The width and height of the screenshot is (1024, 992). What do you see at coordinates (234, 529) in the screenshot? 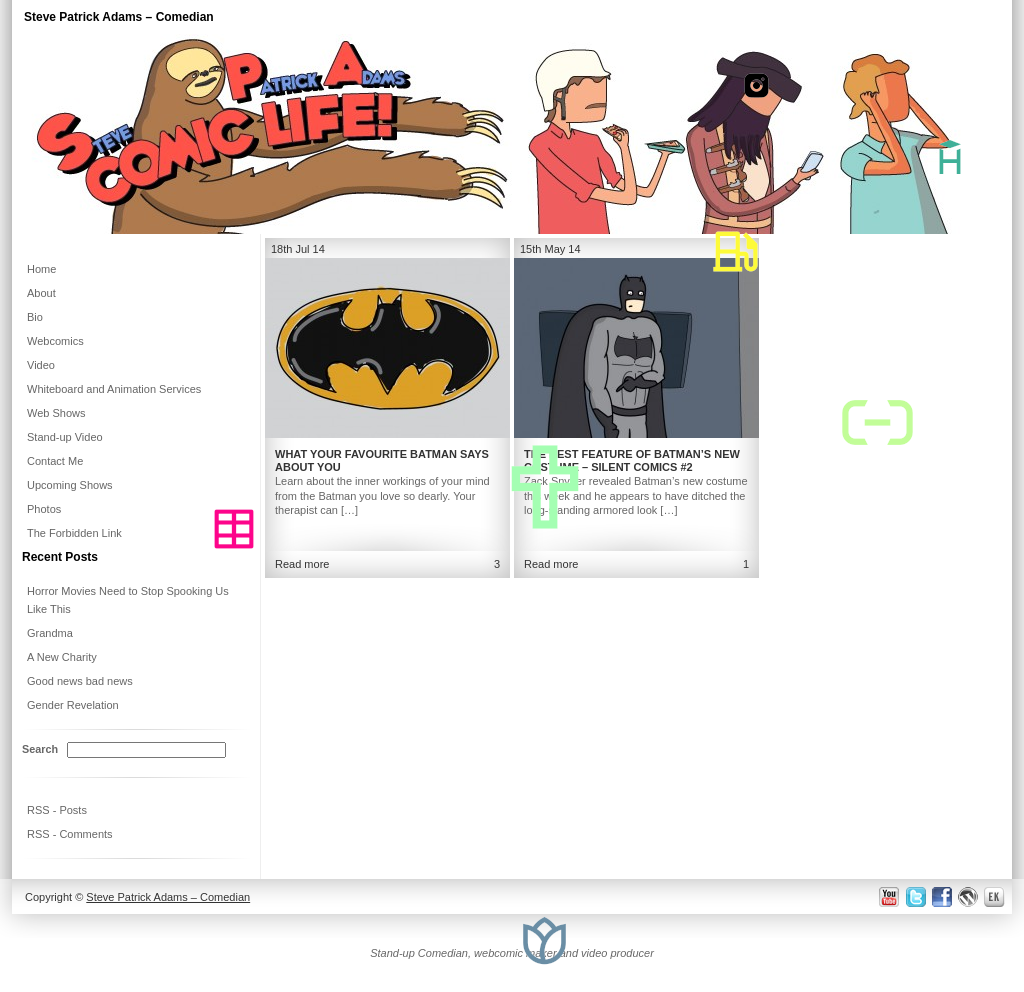
I see `insert a table into the document` at bounding box center [234, 529].